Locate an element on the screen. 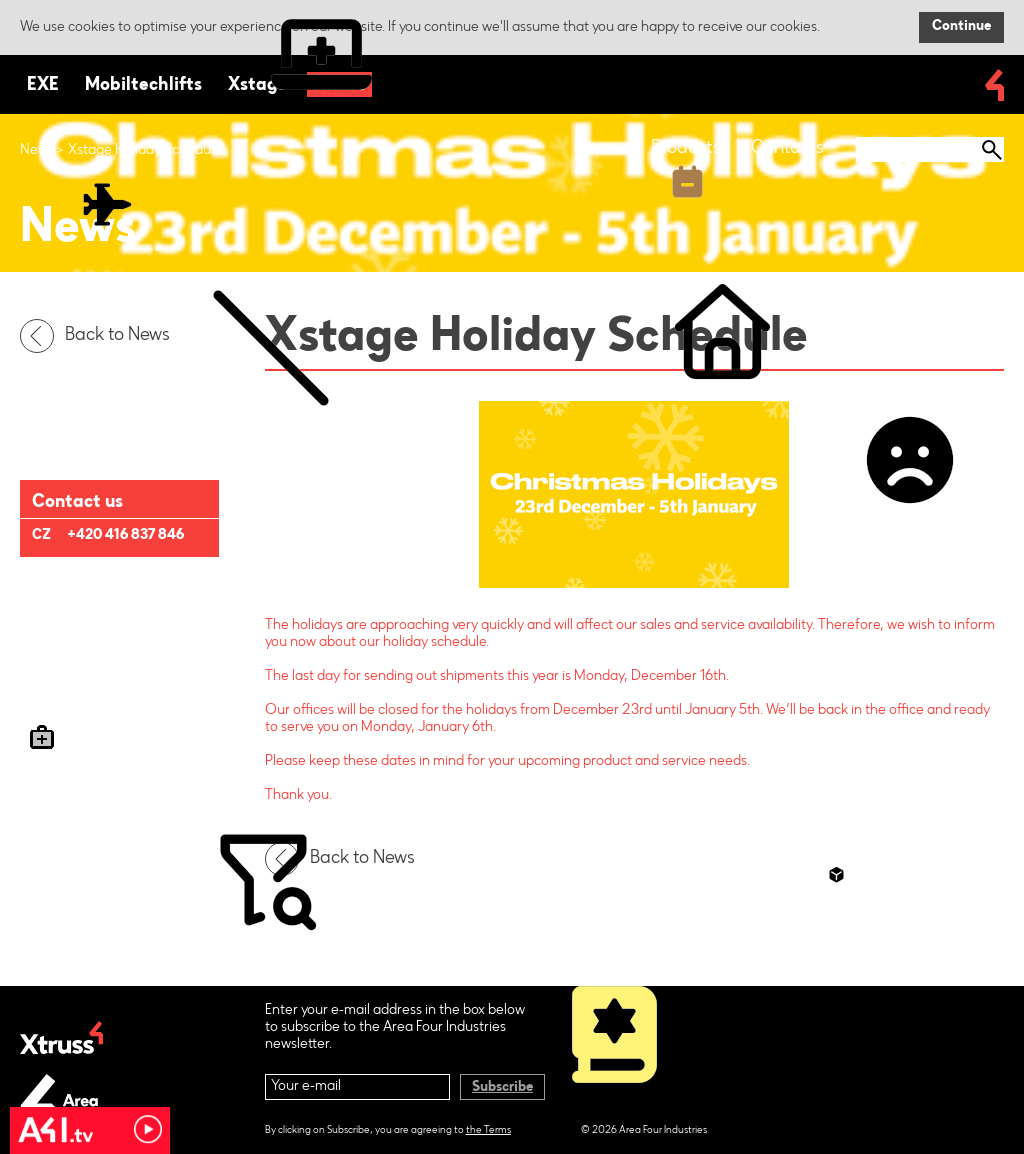 The height and width of the screenshot is (1154, 1024). remove an event from your calendar is located at coordinates (687, 182).